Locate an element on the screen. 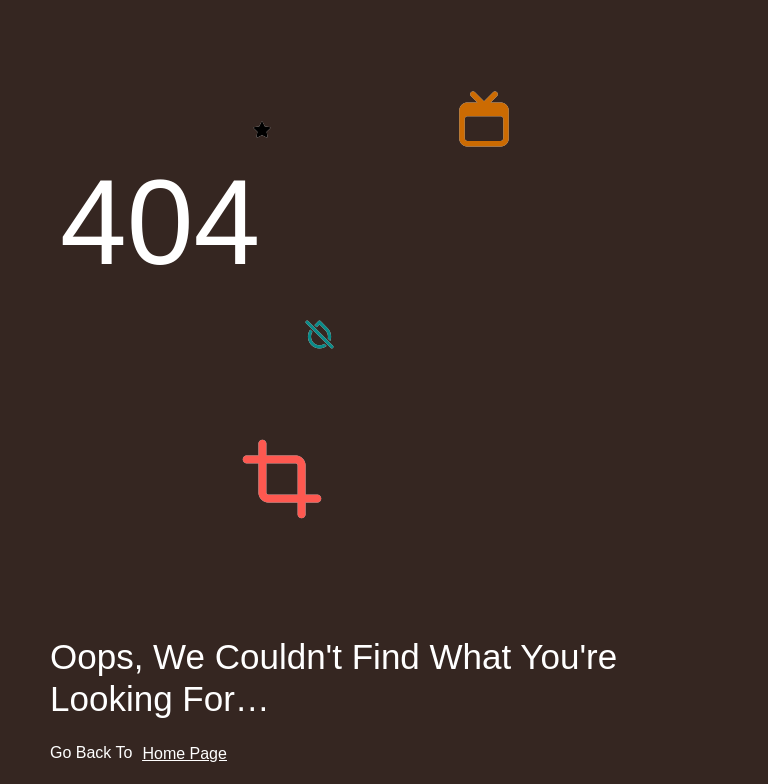 The width and height of the screenshot is (768, 784). access tv or video streaming is located at coordinates (484, 119).